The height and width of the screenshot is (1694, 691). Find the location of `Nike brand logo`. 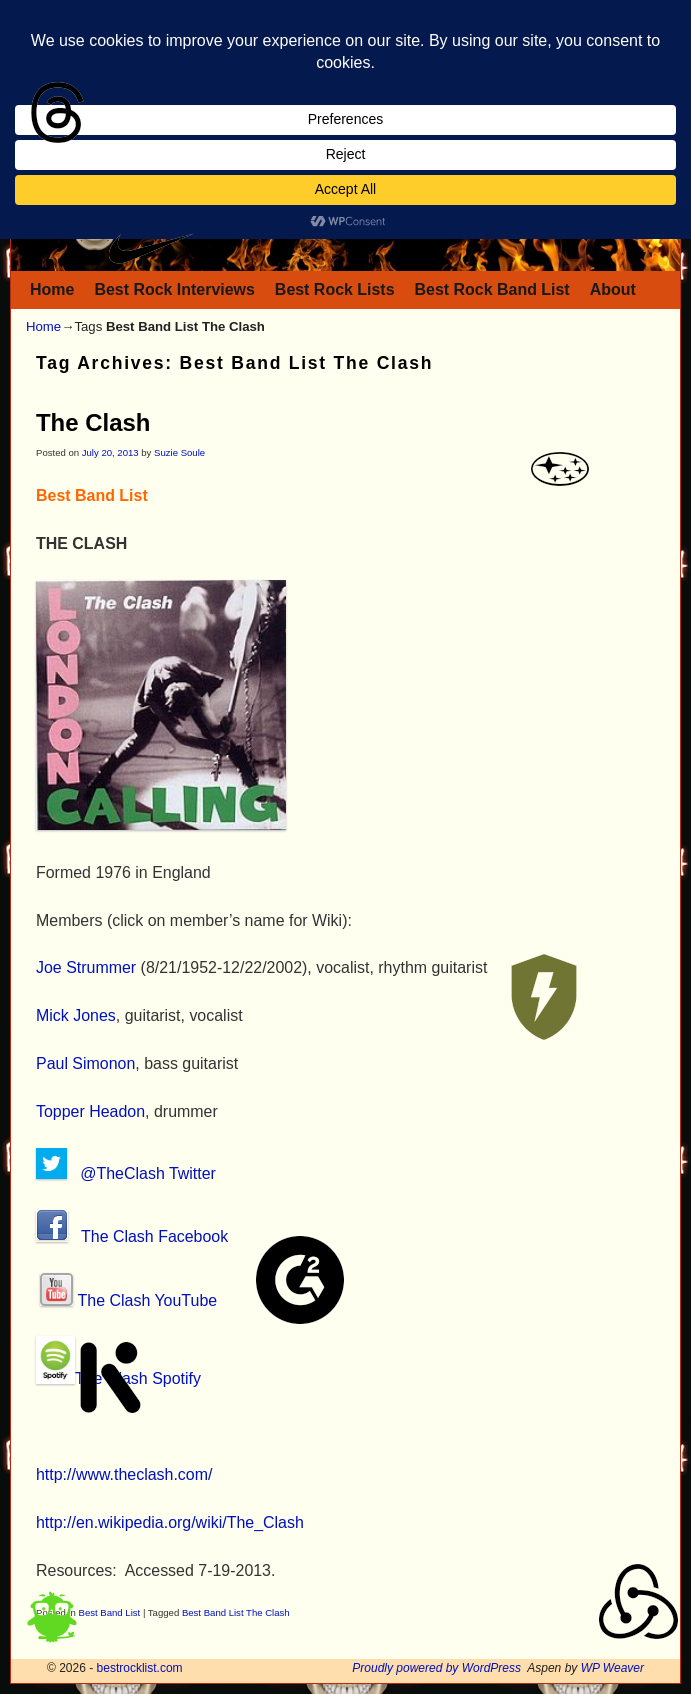

Nike brand logo is located at coordinates (151, 248).